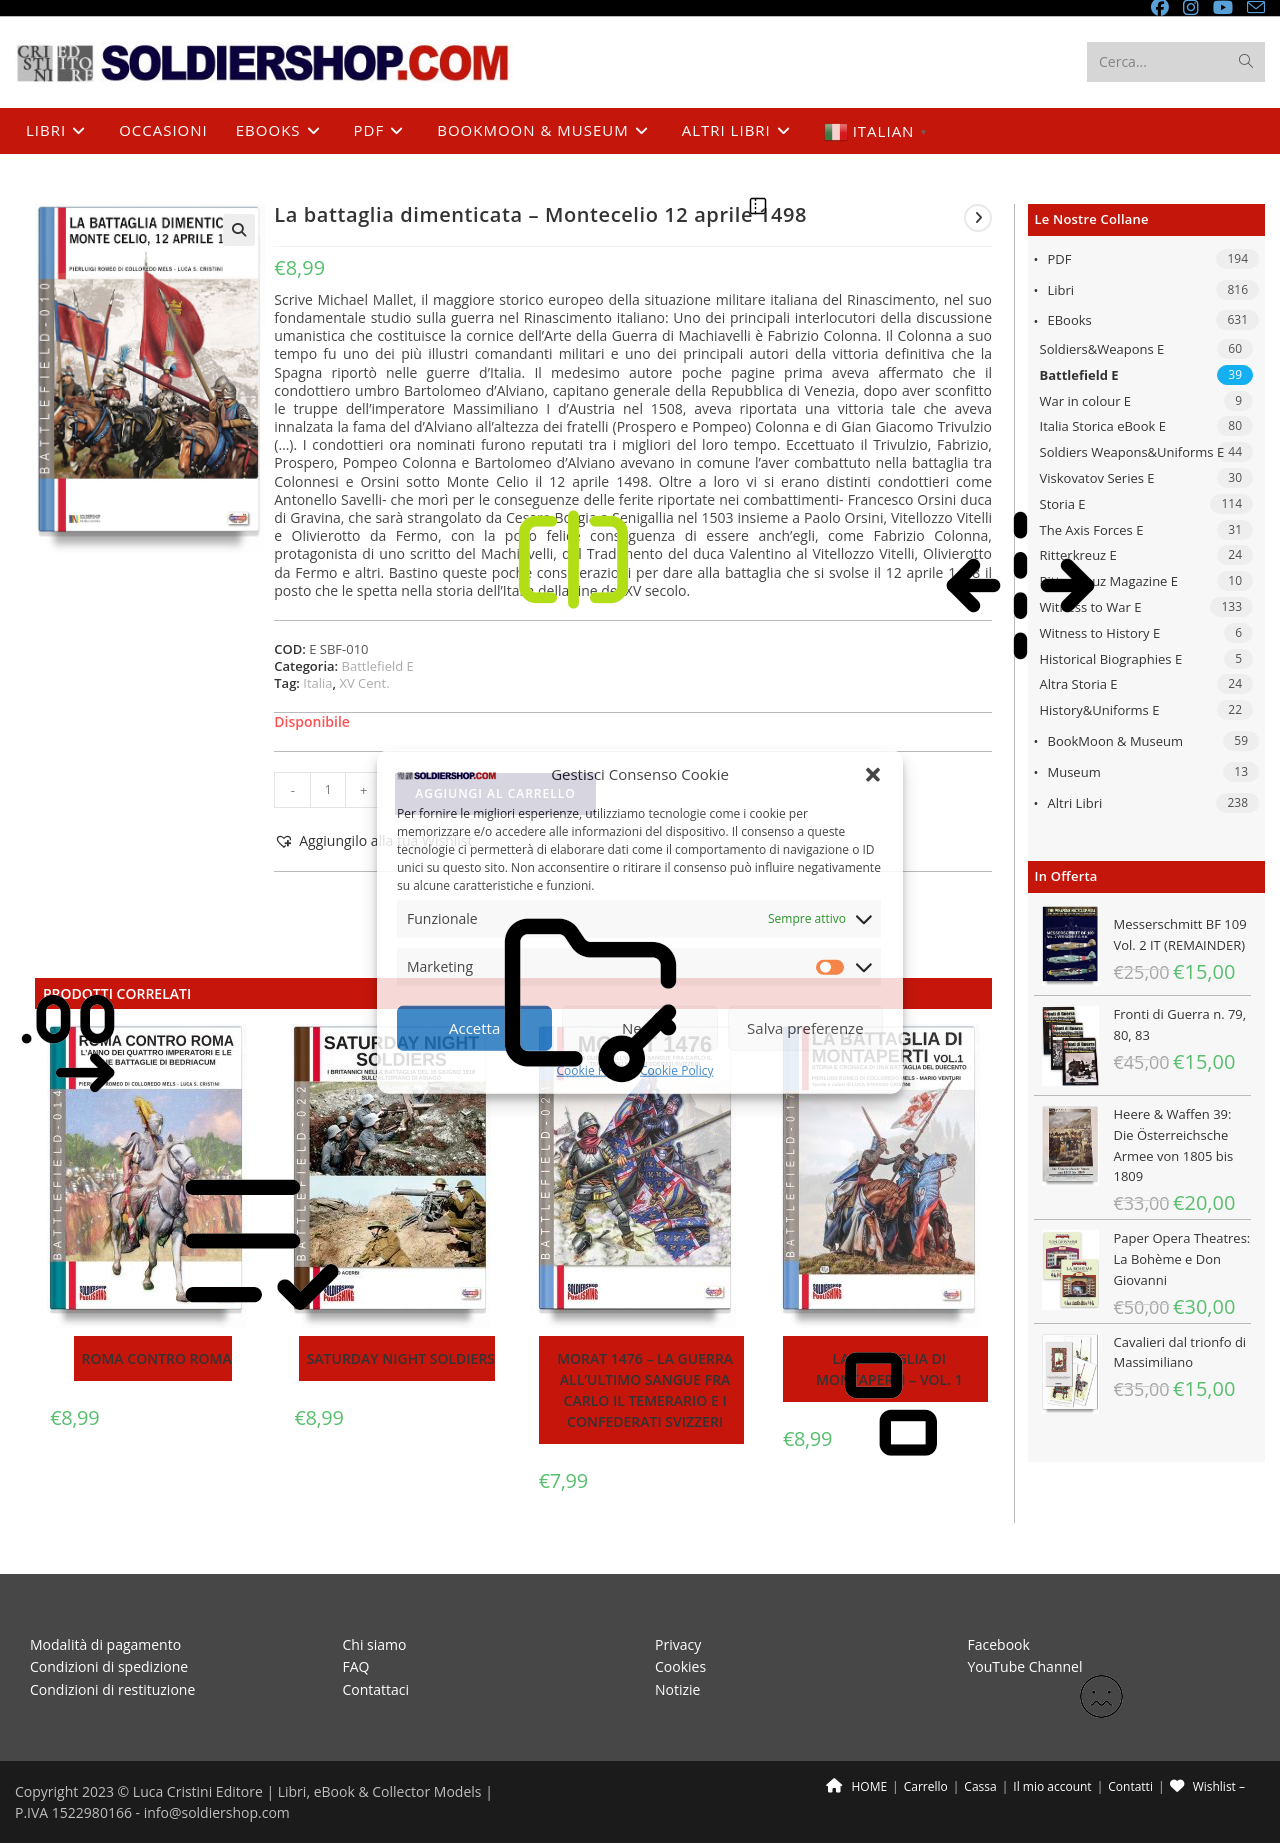 This screenshot has width=1280, height=1843. What do you see at coordinates (262, 1241) in the screenshot?
I see `view completed tasks` at bounding box center [262, 1241].